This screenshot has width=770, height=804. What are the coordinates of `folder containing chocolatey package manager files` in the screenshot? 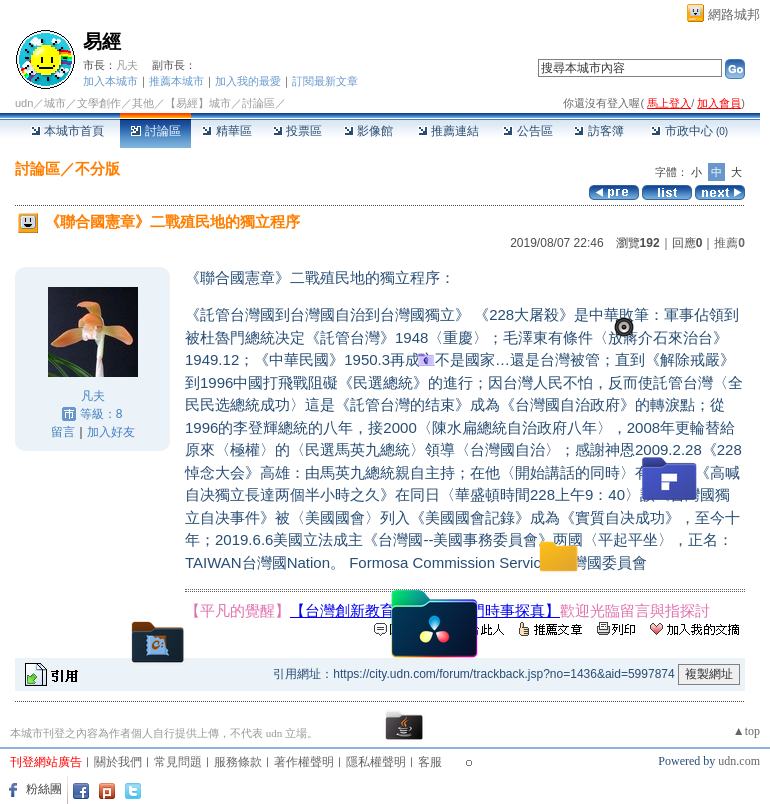 It's located at (157, 643).